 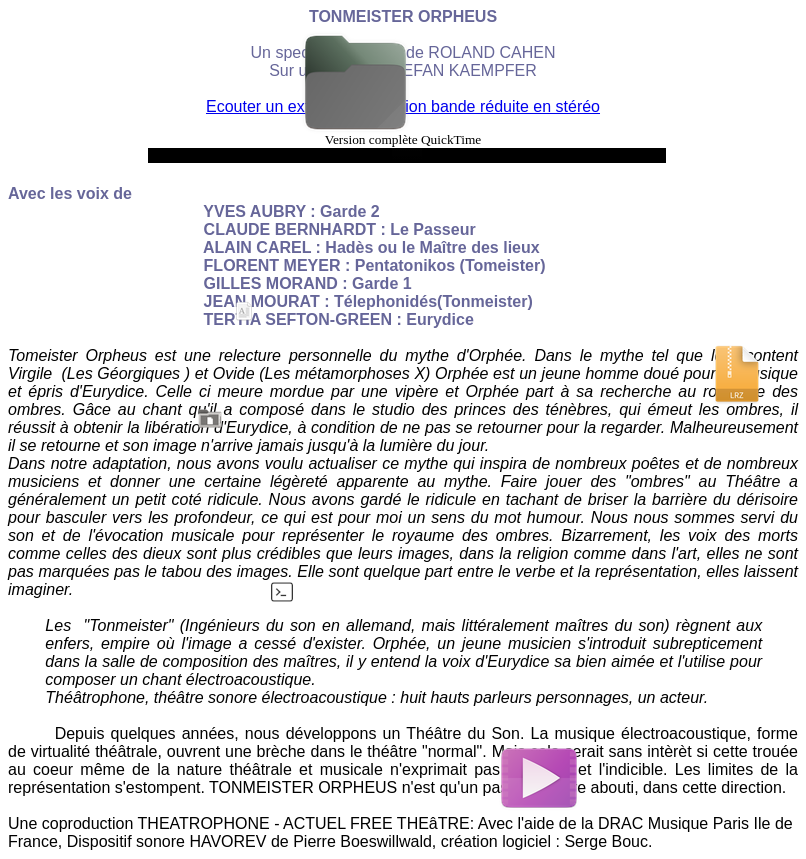 What do you see at coordinates (539, 778) in the screenshot?
I see `open the video player app` at bounding box center [539, 778].